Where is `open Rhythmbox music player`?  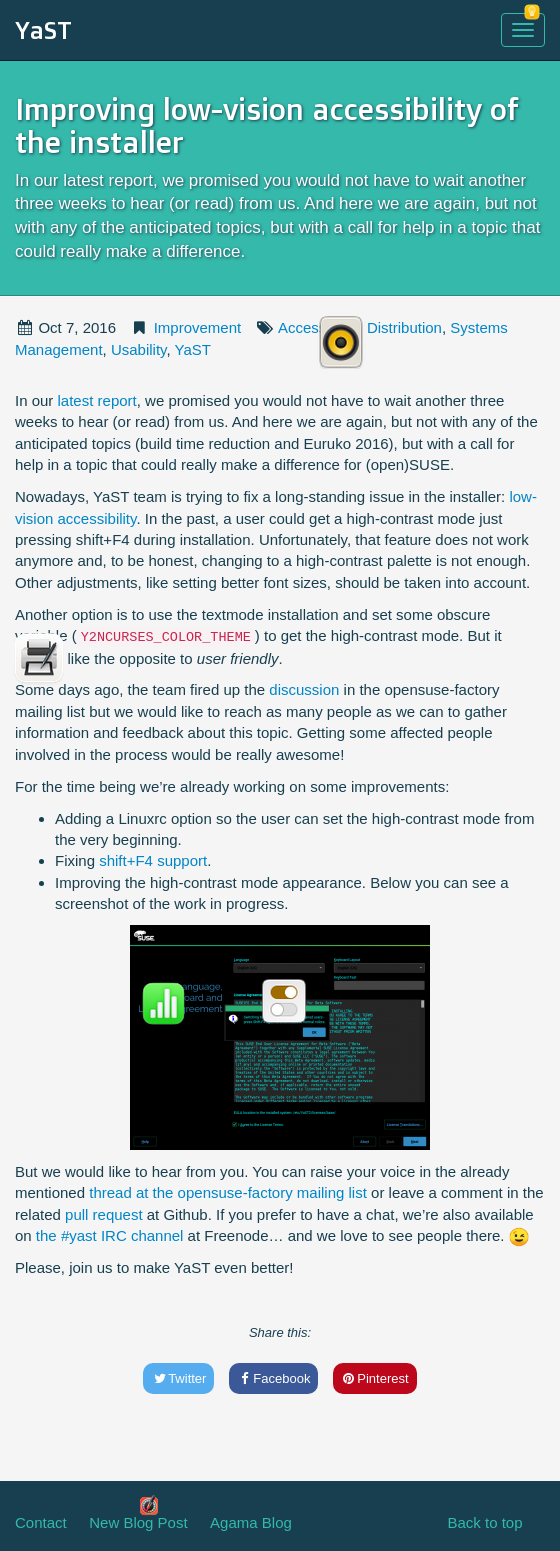 open Rhythmbox music player is located at coordinates (341, 342).